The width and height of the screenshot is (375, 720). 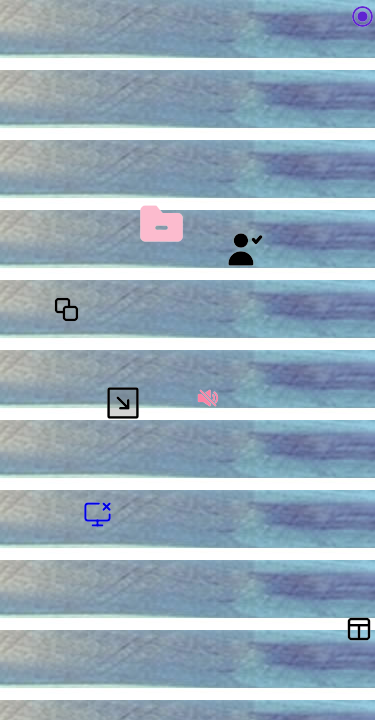 I want to click on mute audio, so click(x=208, y=398).